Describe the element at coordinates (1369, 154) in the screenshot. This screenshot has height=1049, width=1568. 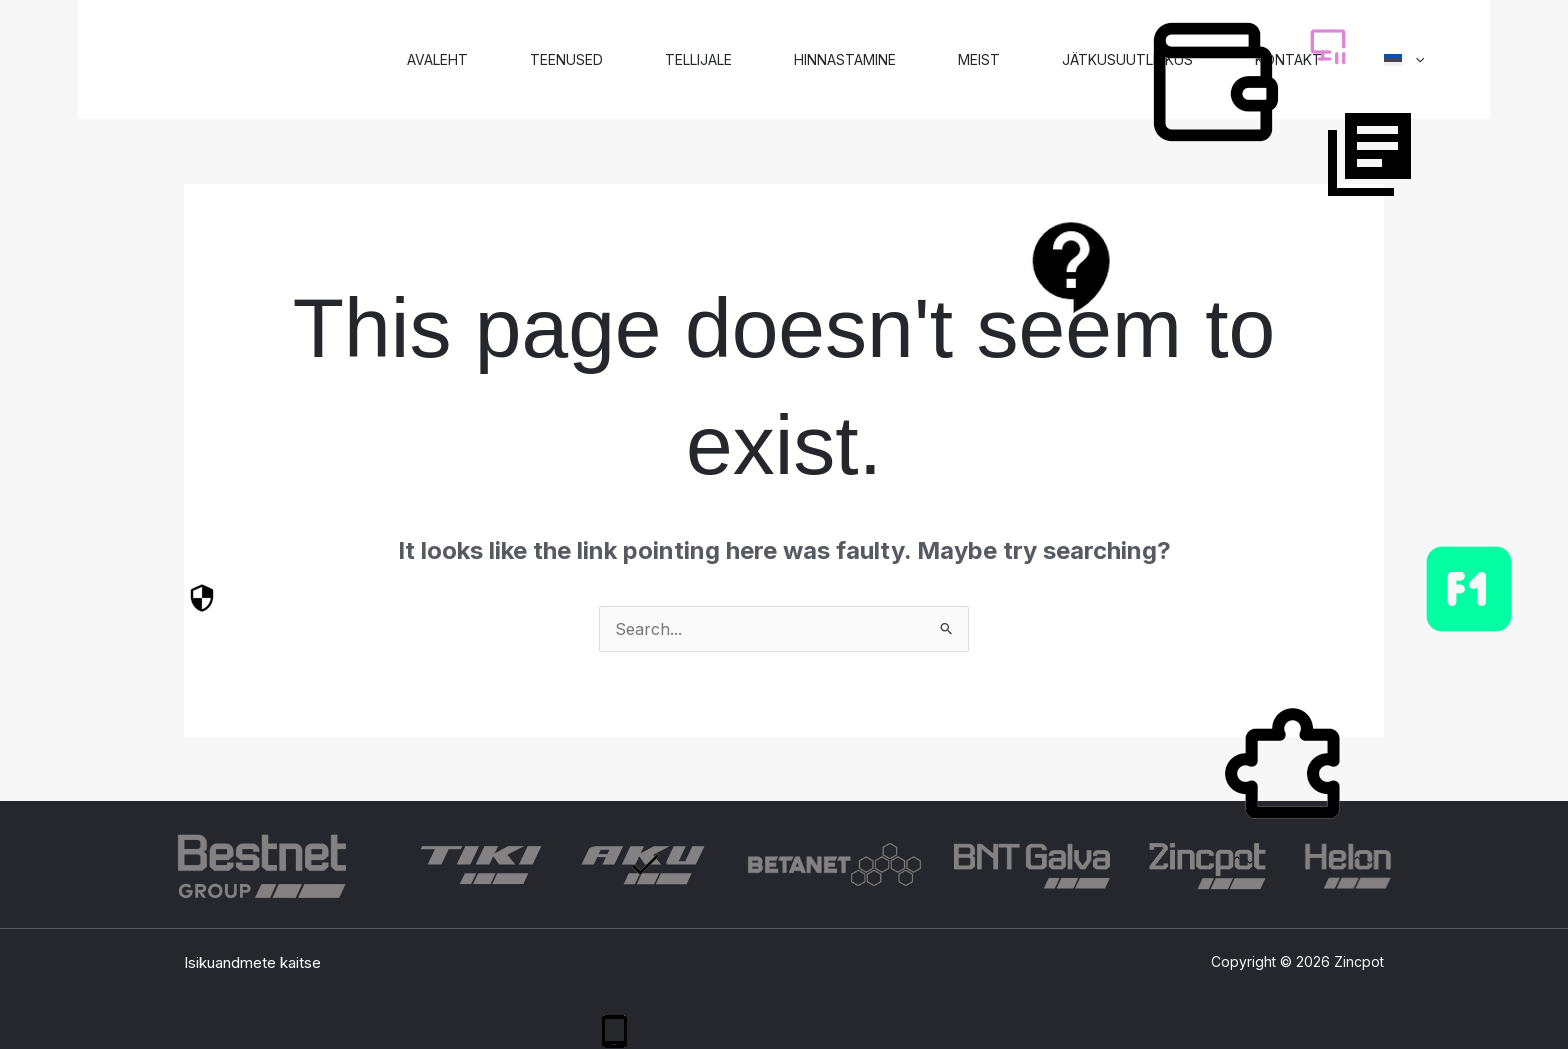
I see `access your document library` at that location.